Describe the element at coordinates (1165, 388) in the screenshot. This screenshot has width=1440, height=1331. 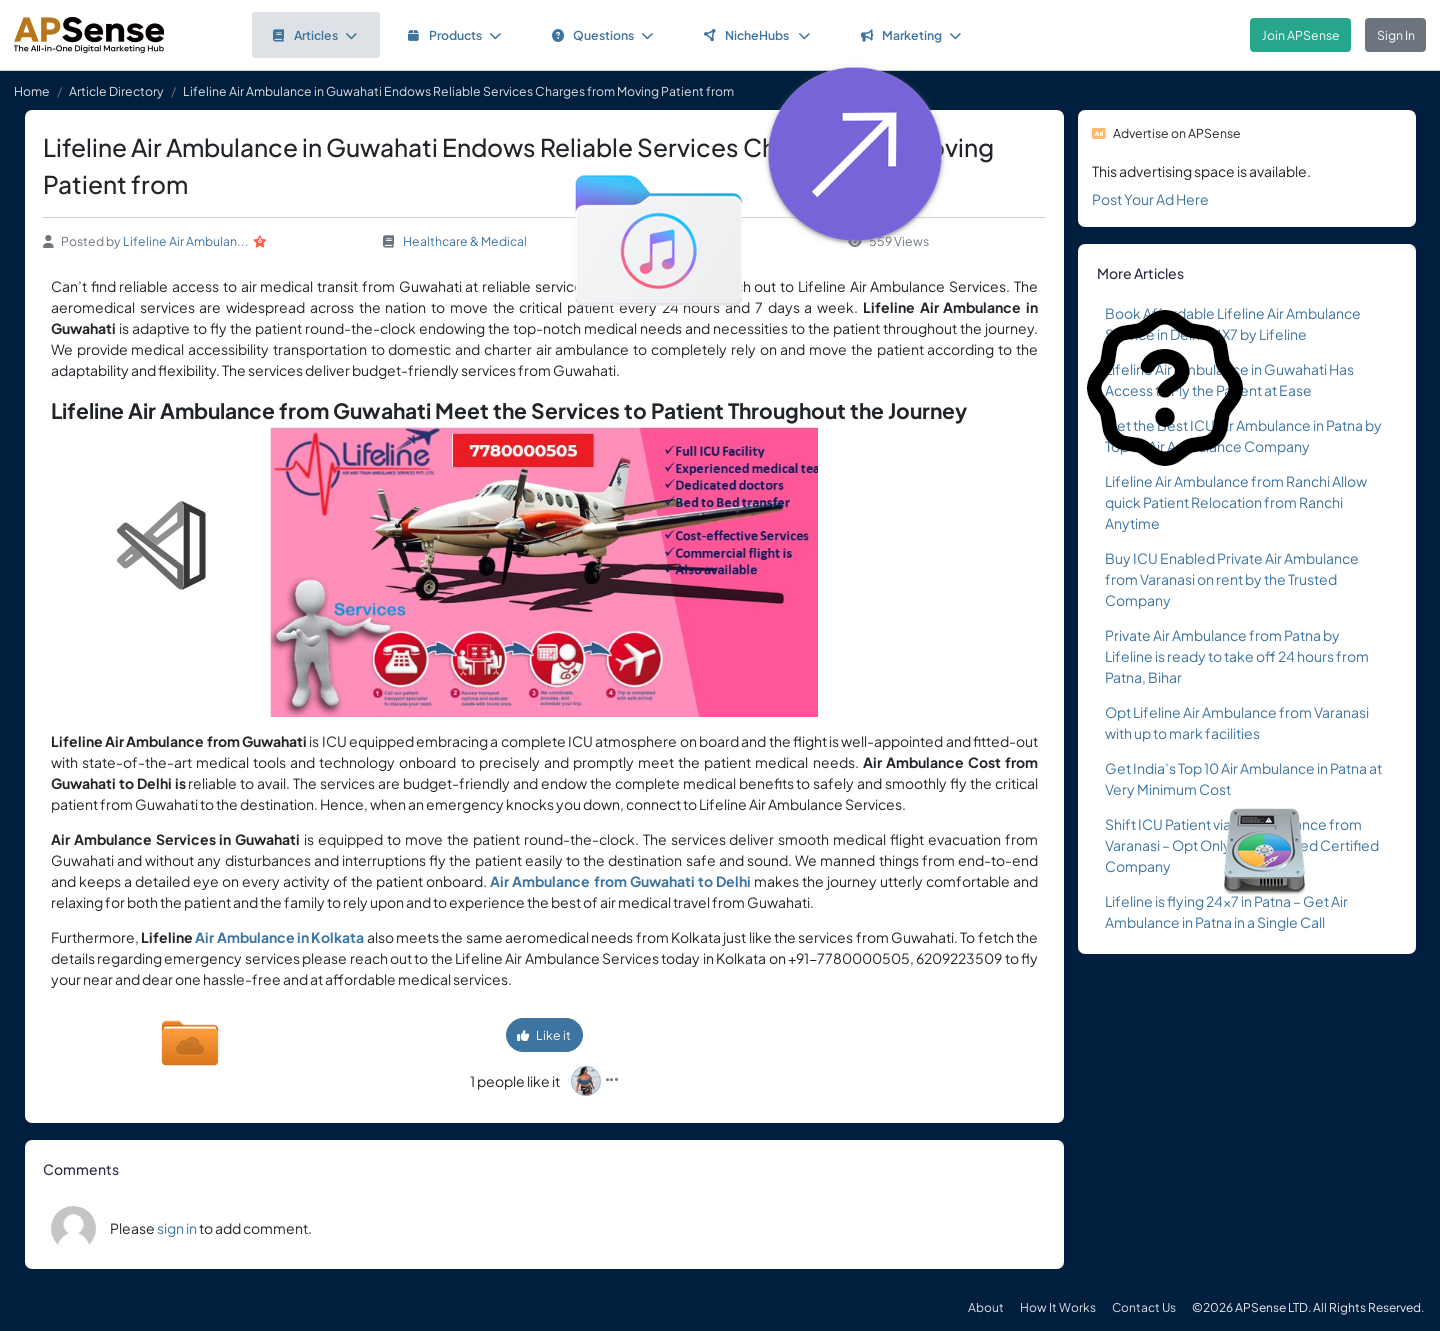
I see `indicates unverified status or identity` at that location.